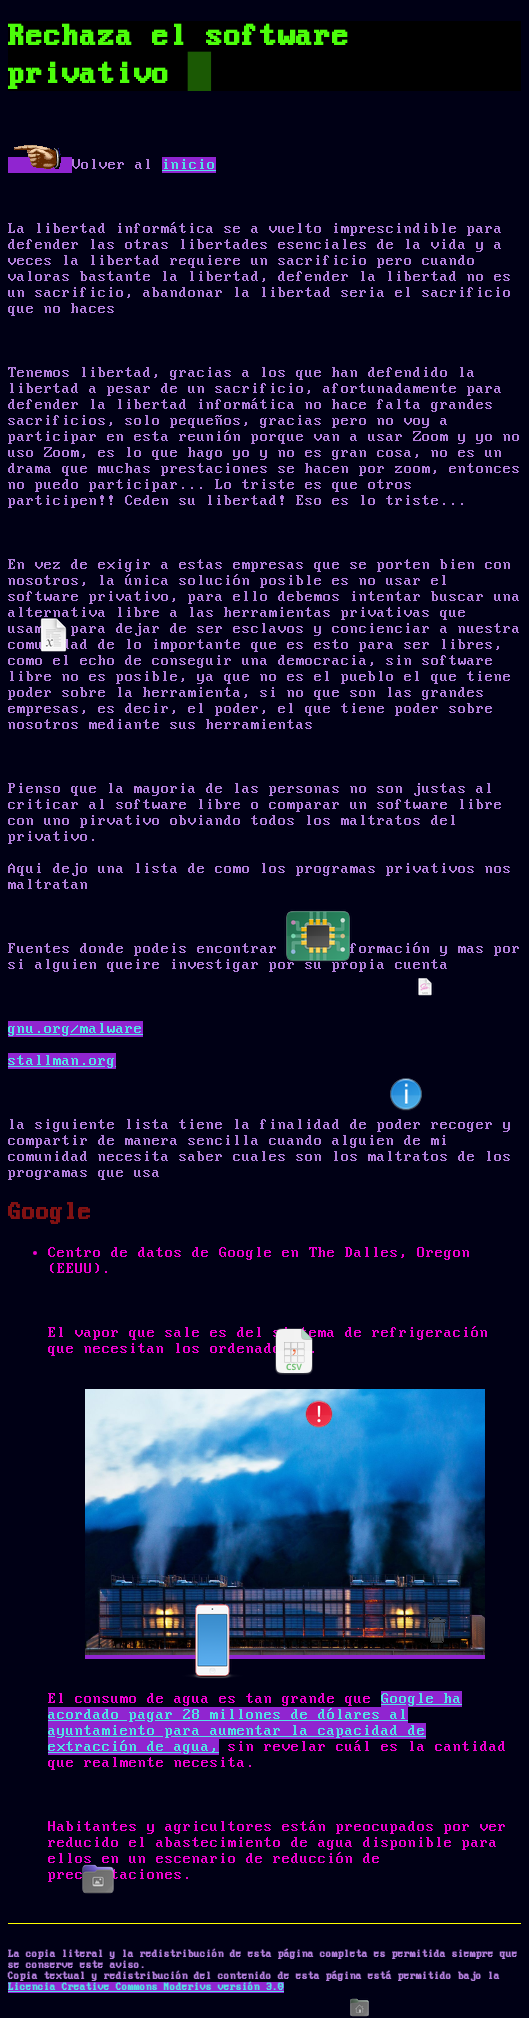 This screenshot has width=529, height=2018. Describe the element at coordinates (294, 1351) in the screenshot. I see `open a CSV spreadsheet file` at that location.